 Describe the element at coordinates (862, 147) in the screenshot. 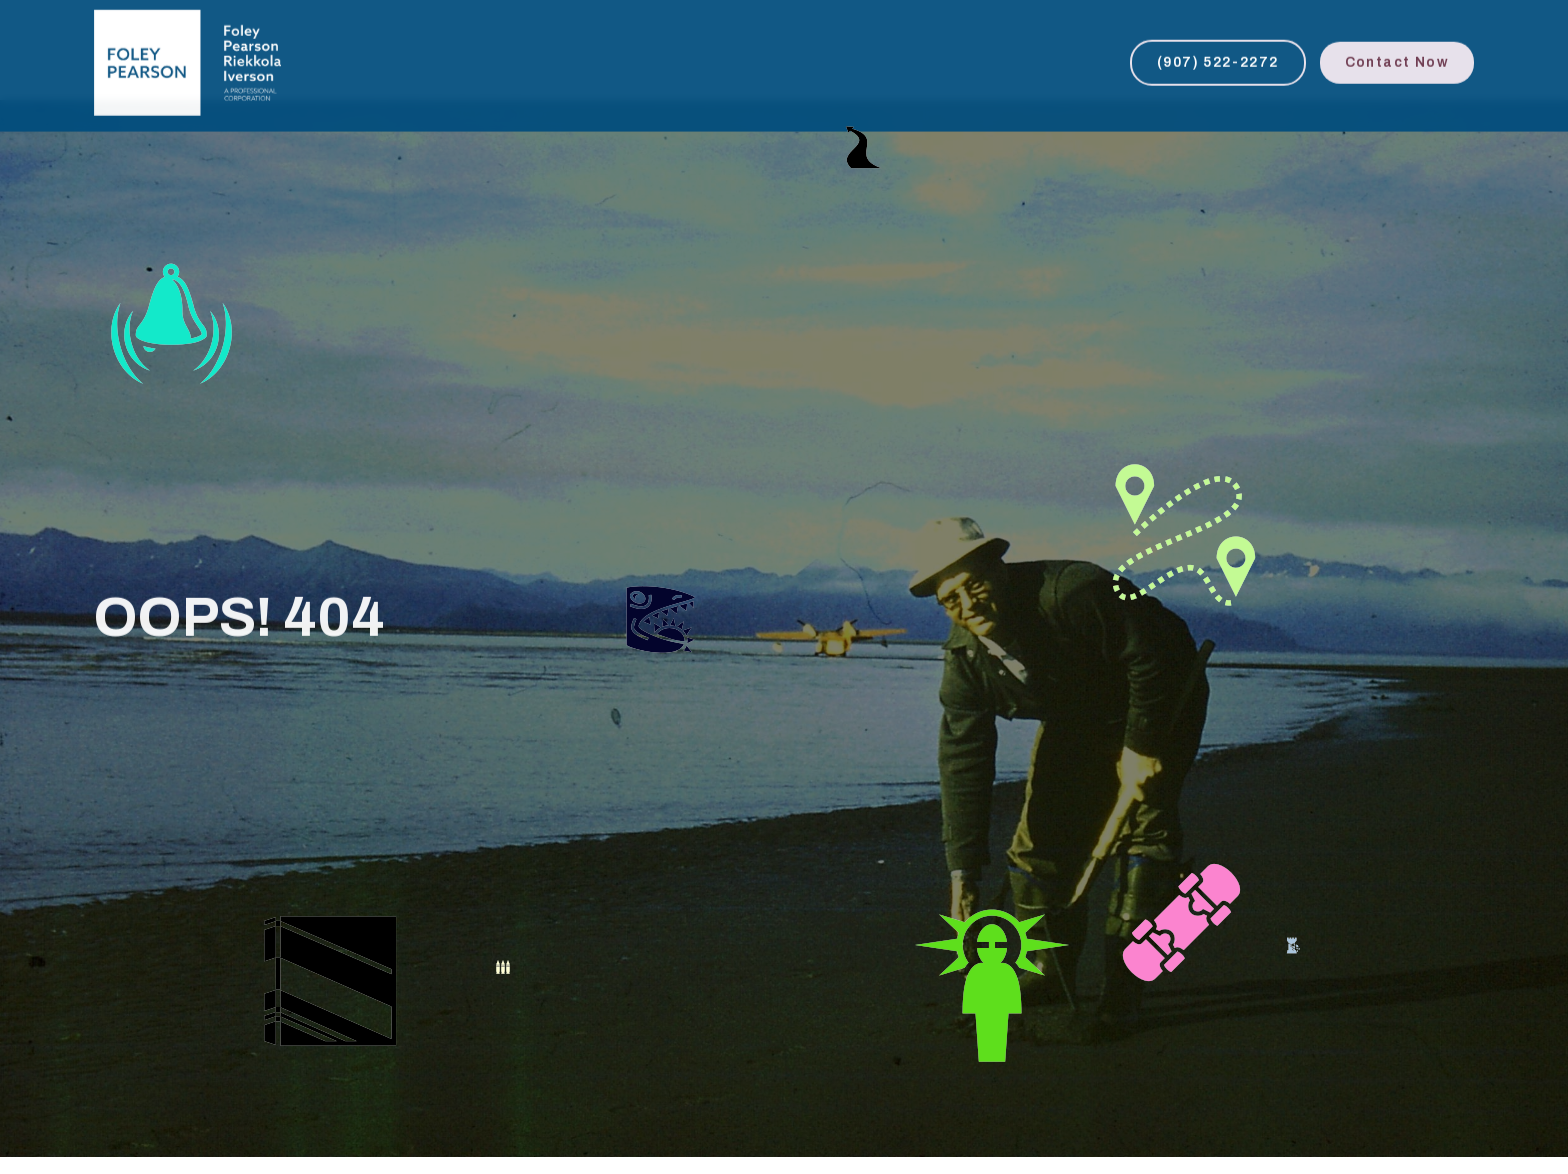

I see `dodge or evade action in gameplay` at that location.